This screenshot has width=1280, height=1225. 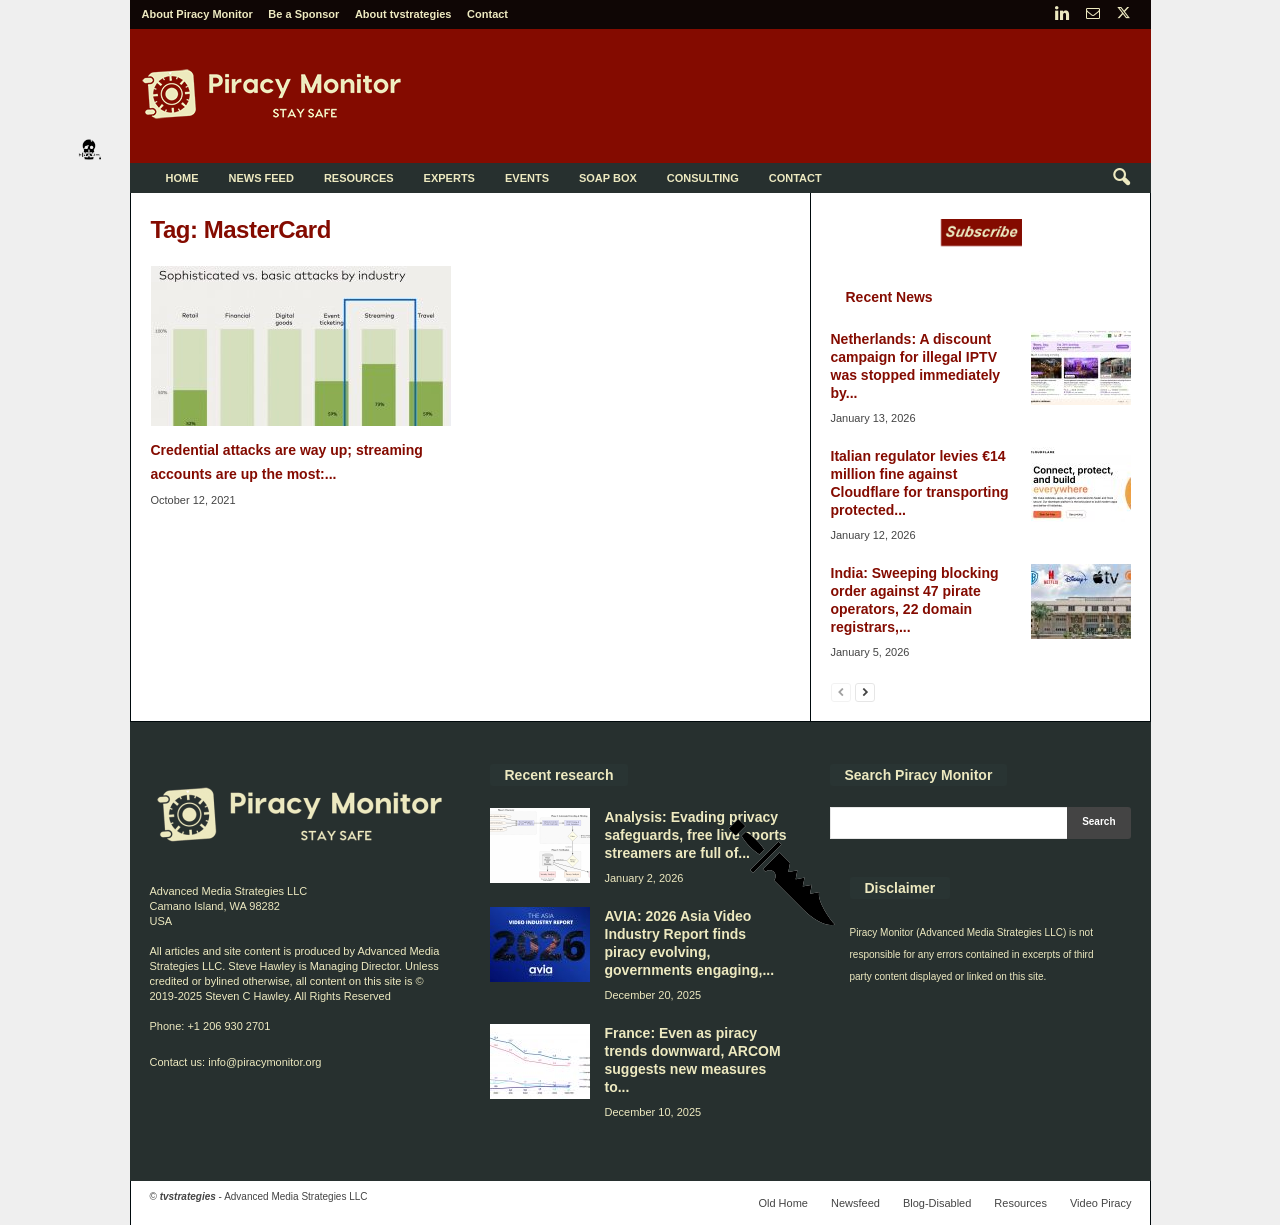 What do you see at coordinates (89, 149) in the screenshot?
I see `indicates lethal injection or poison hazard` at bounding box center [89, 149].